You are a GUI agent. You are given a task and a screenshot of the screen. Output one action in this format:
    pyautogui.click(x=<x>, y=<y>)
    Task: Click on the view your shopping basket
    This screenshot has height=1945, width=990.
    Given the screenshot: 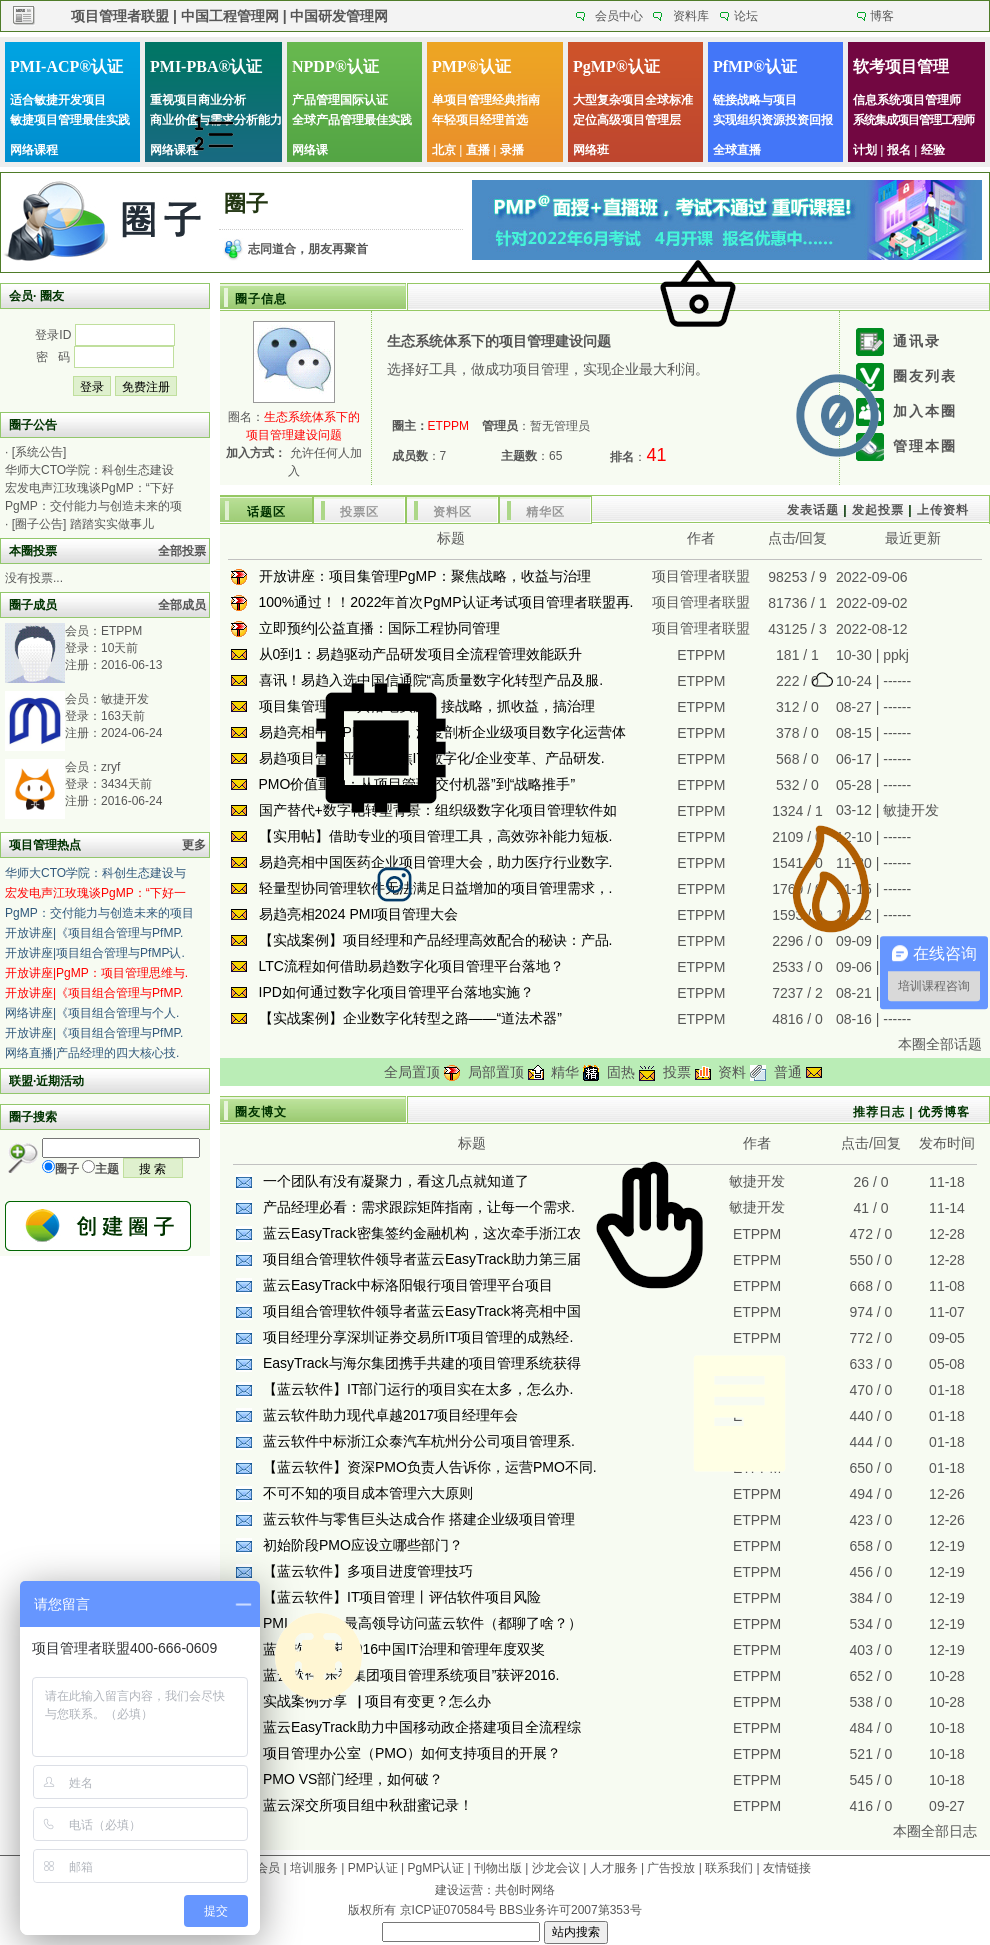 What is the action you would take?
    pyautogui.click(x=698, y=295)
    